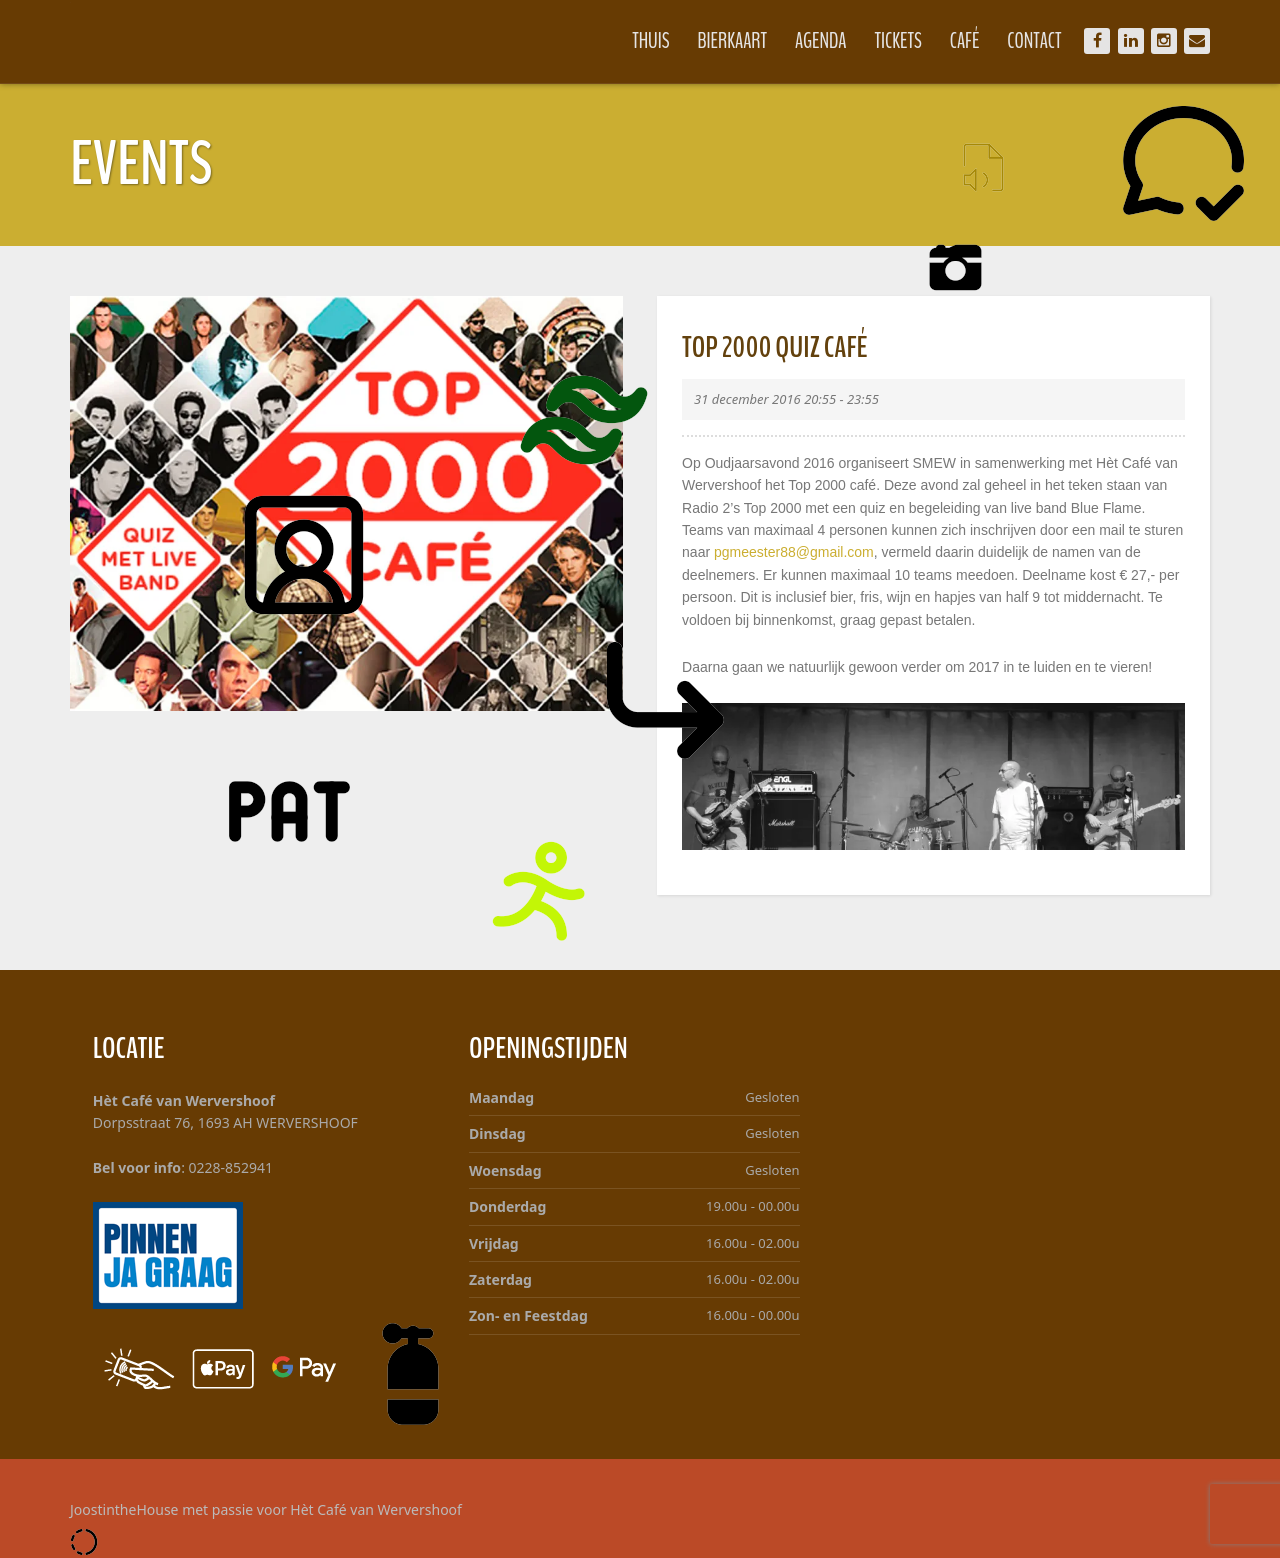 The height and width of the screenshot is (1558, 1280). What do you see at coordinates (304, 555) in the screenshot?
I see `view user profile` at bounding box center [304, 555].